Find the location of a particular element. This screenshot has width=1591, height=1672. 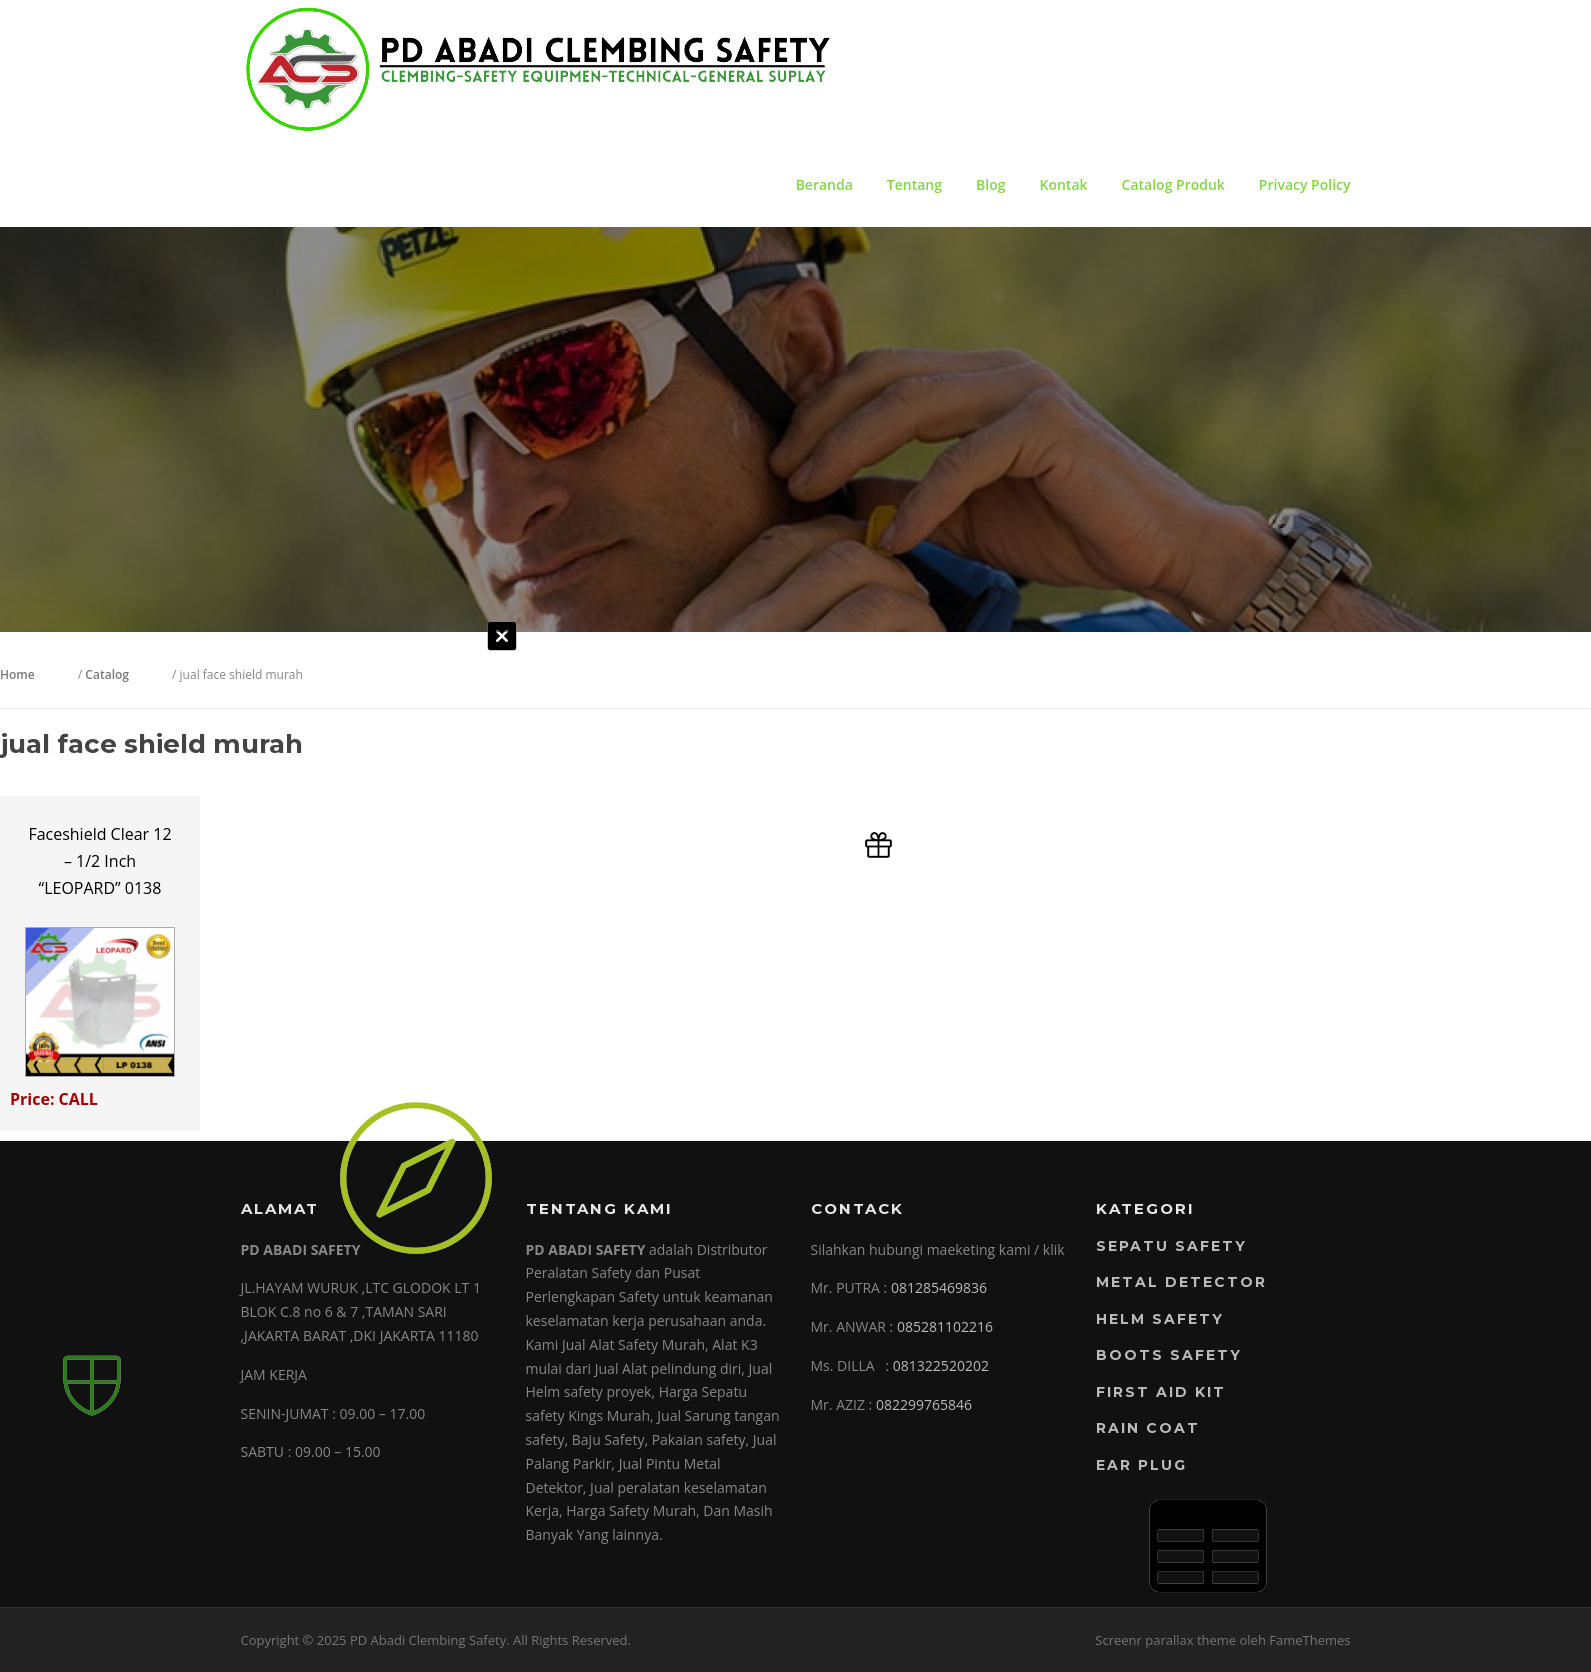

view or redeem a gift is located at coordinates (878, 846).